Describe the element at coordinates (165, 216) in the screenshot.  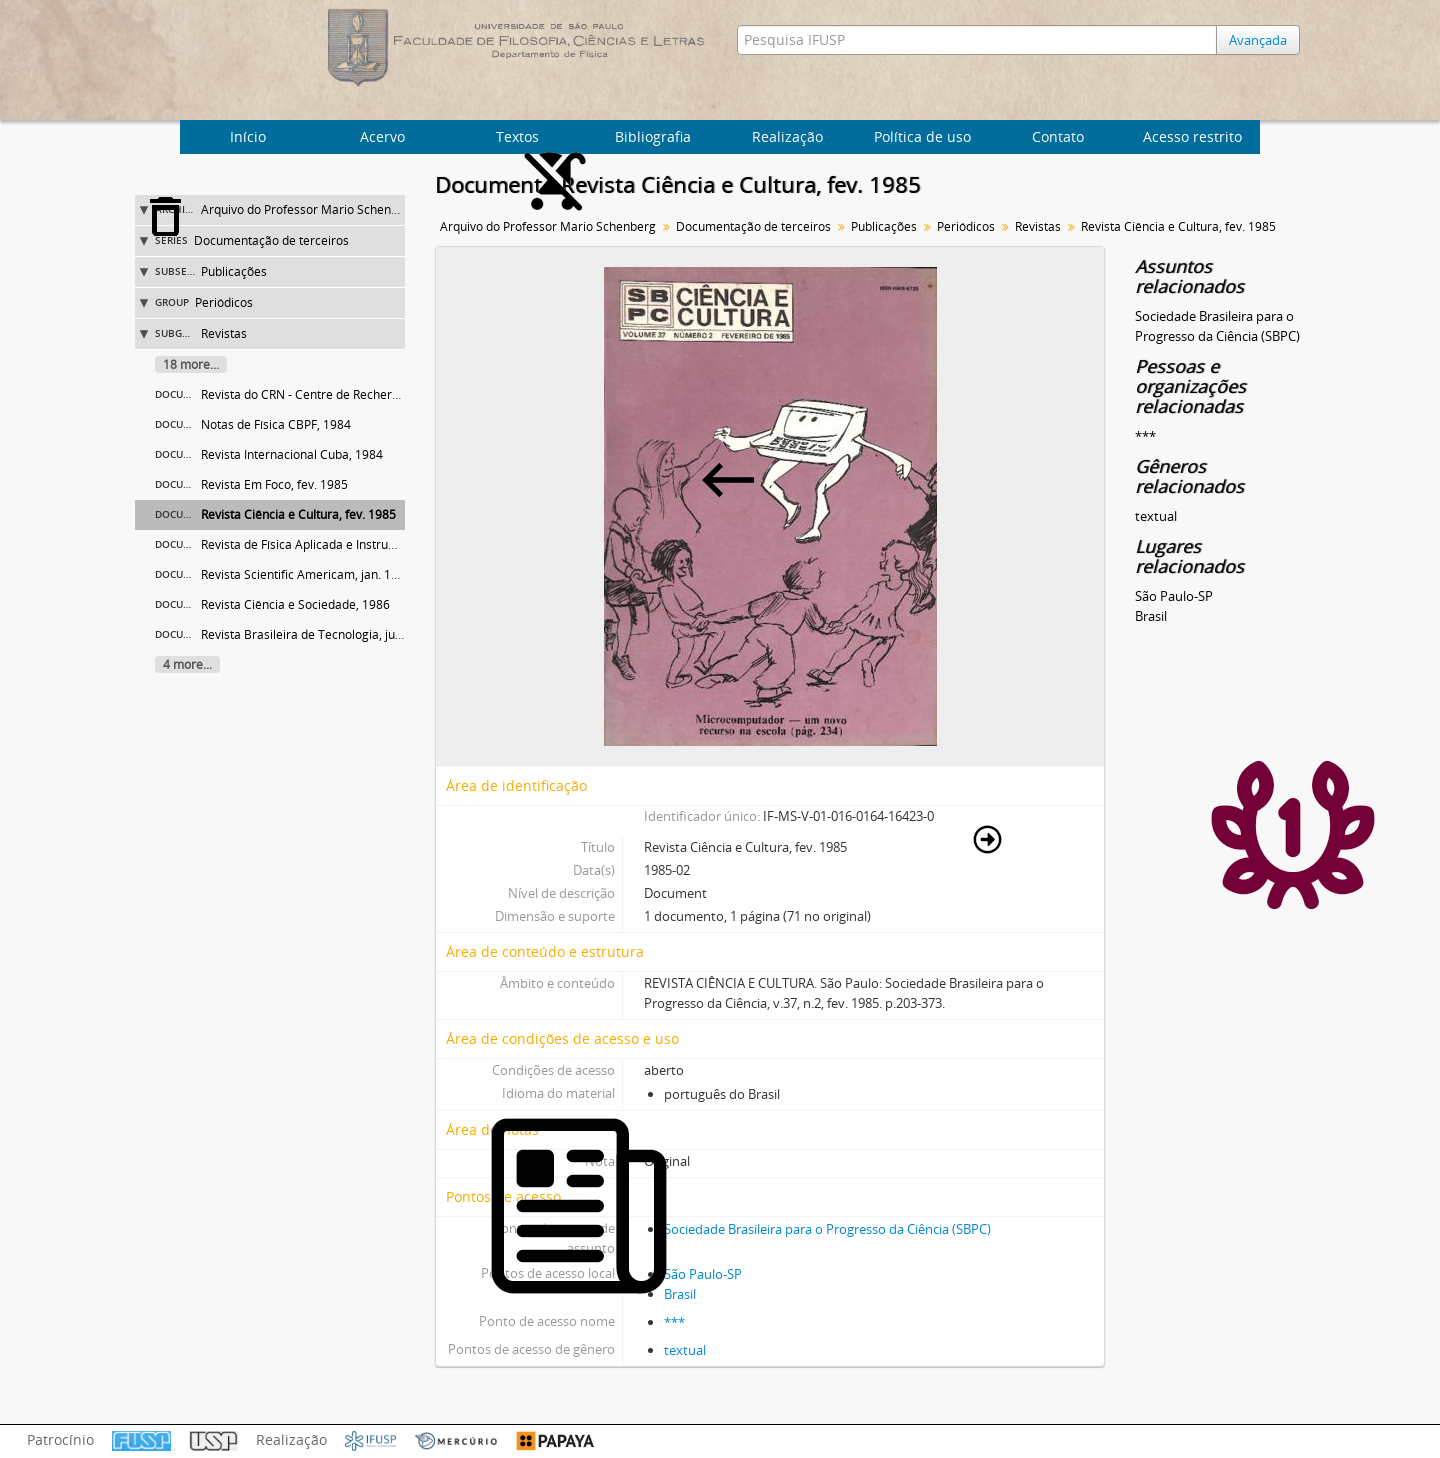
I see `delete selected item` at that location.